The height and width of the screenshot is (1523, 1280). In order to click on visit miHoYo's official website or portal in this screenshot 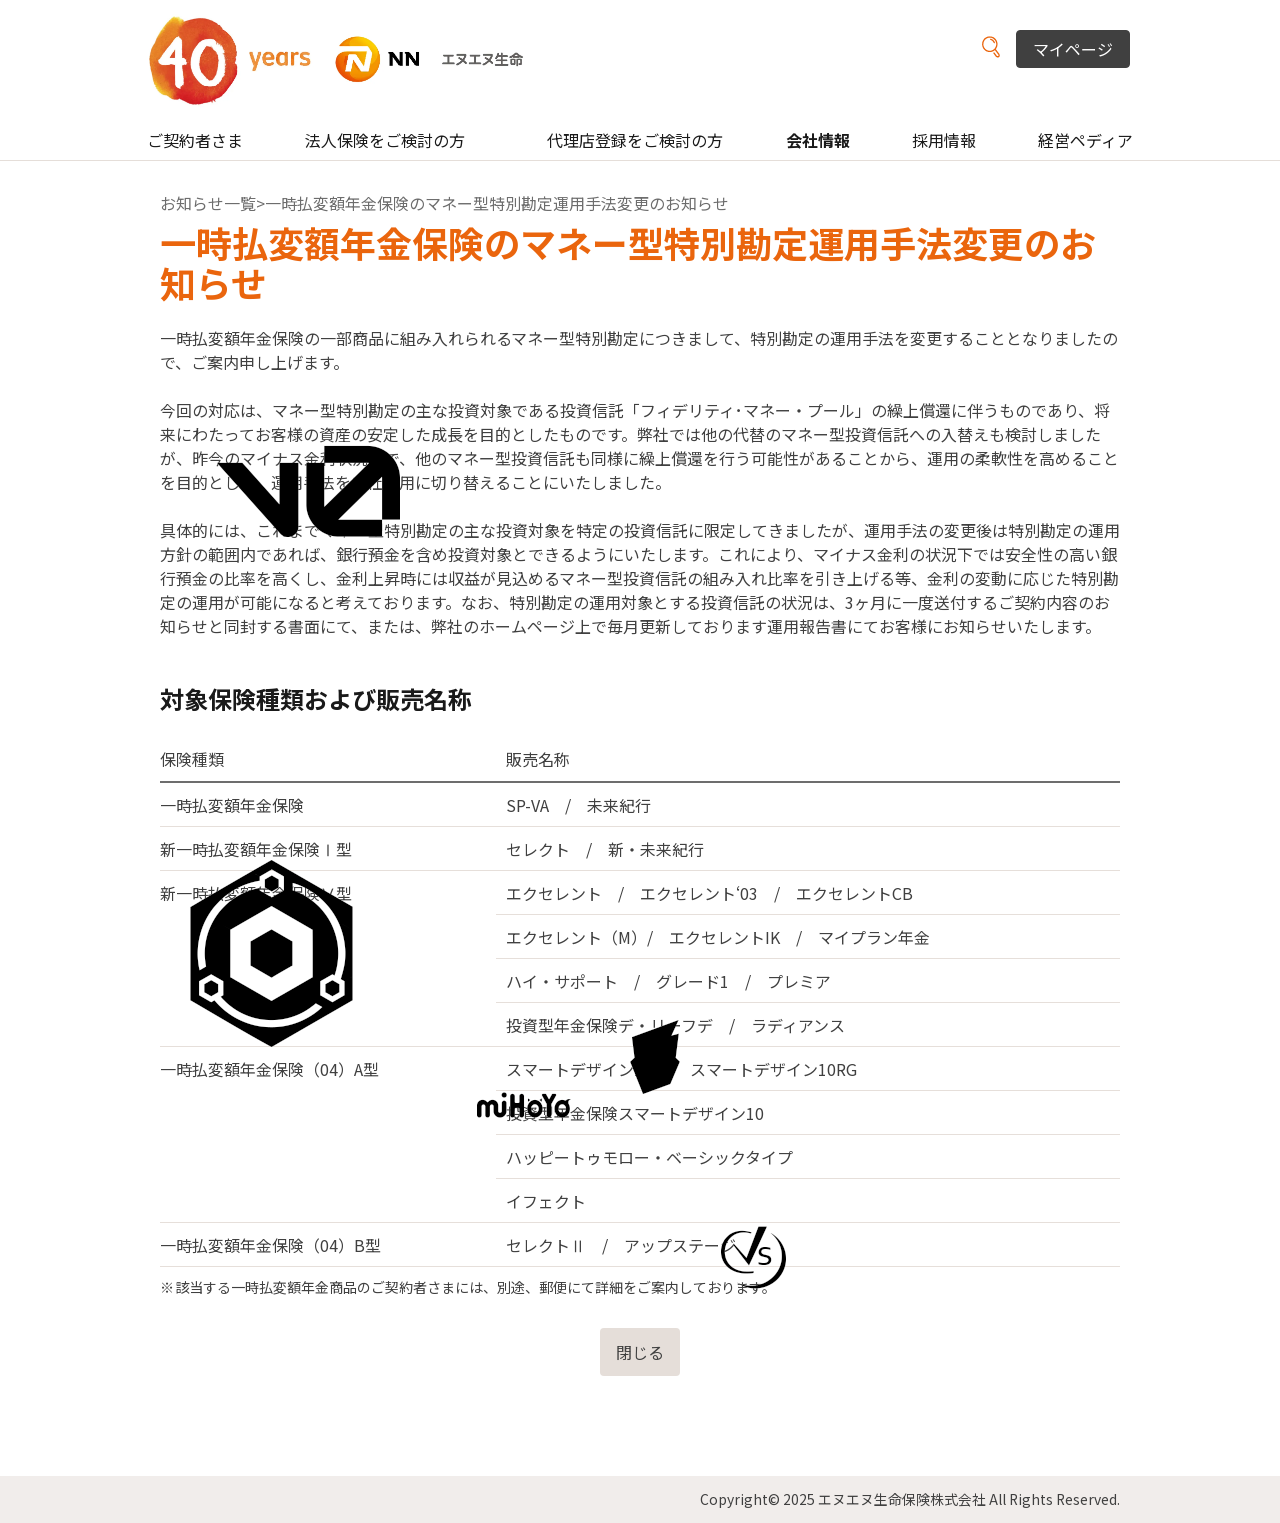, I will do `click(524, 1105)`.